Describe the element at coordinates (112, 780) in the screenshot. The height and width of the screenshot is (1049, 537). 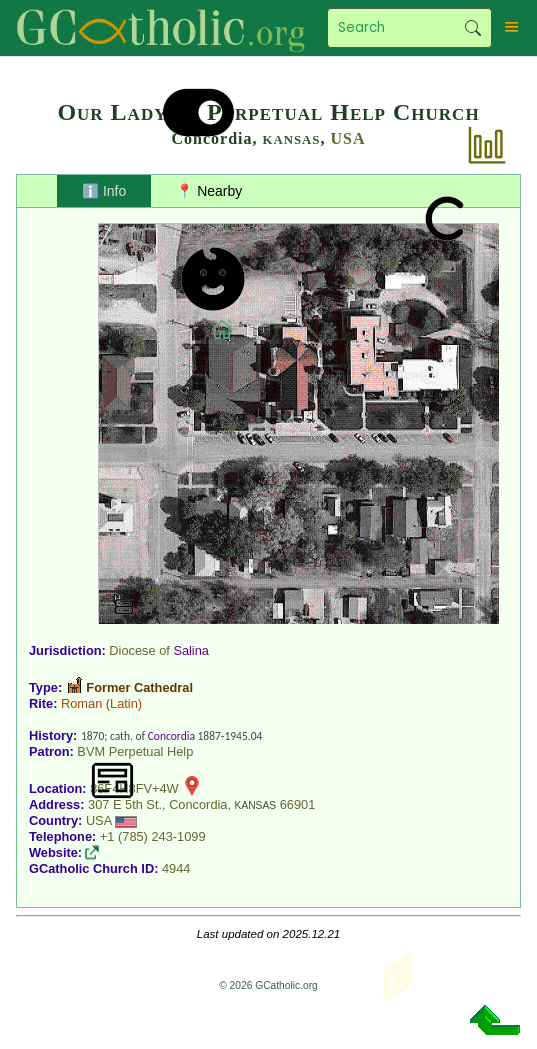
I see `preview a document or file` at that location.